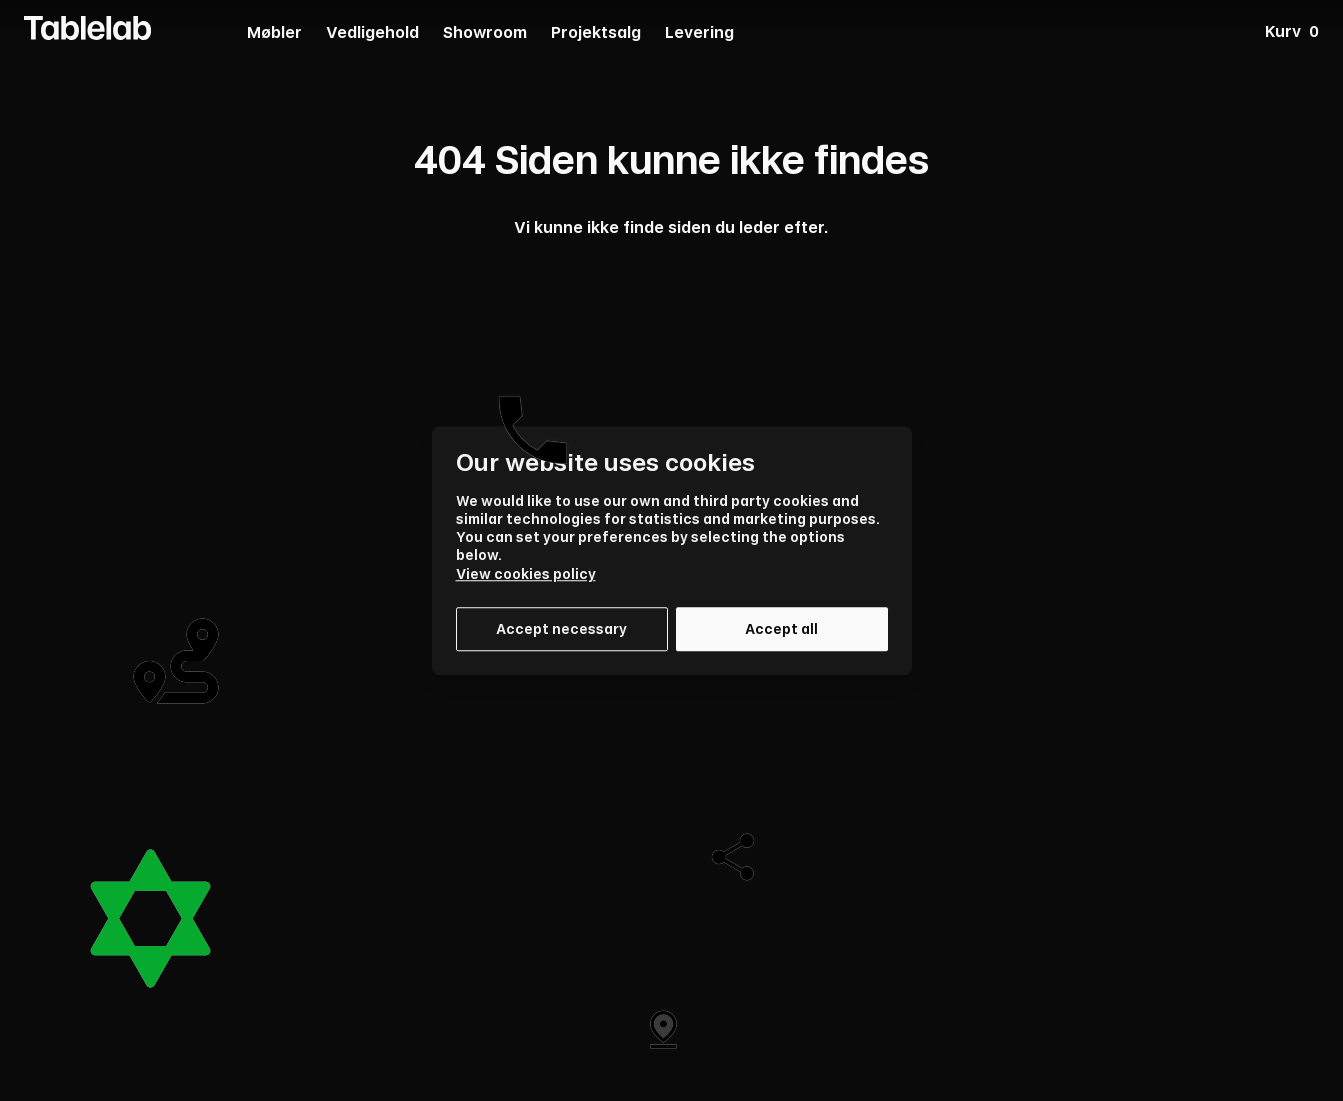 The height and width of the screenshot is (1101, 1343). I want to click on view route between two locations, so click(176, 661).